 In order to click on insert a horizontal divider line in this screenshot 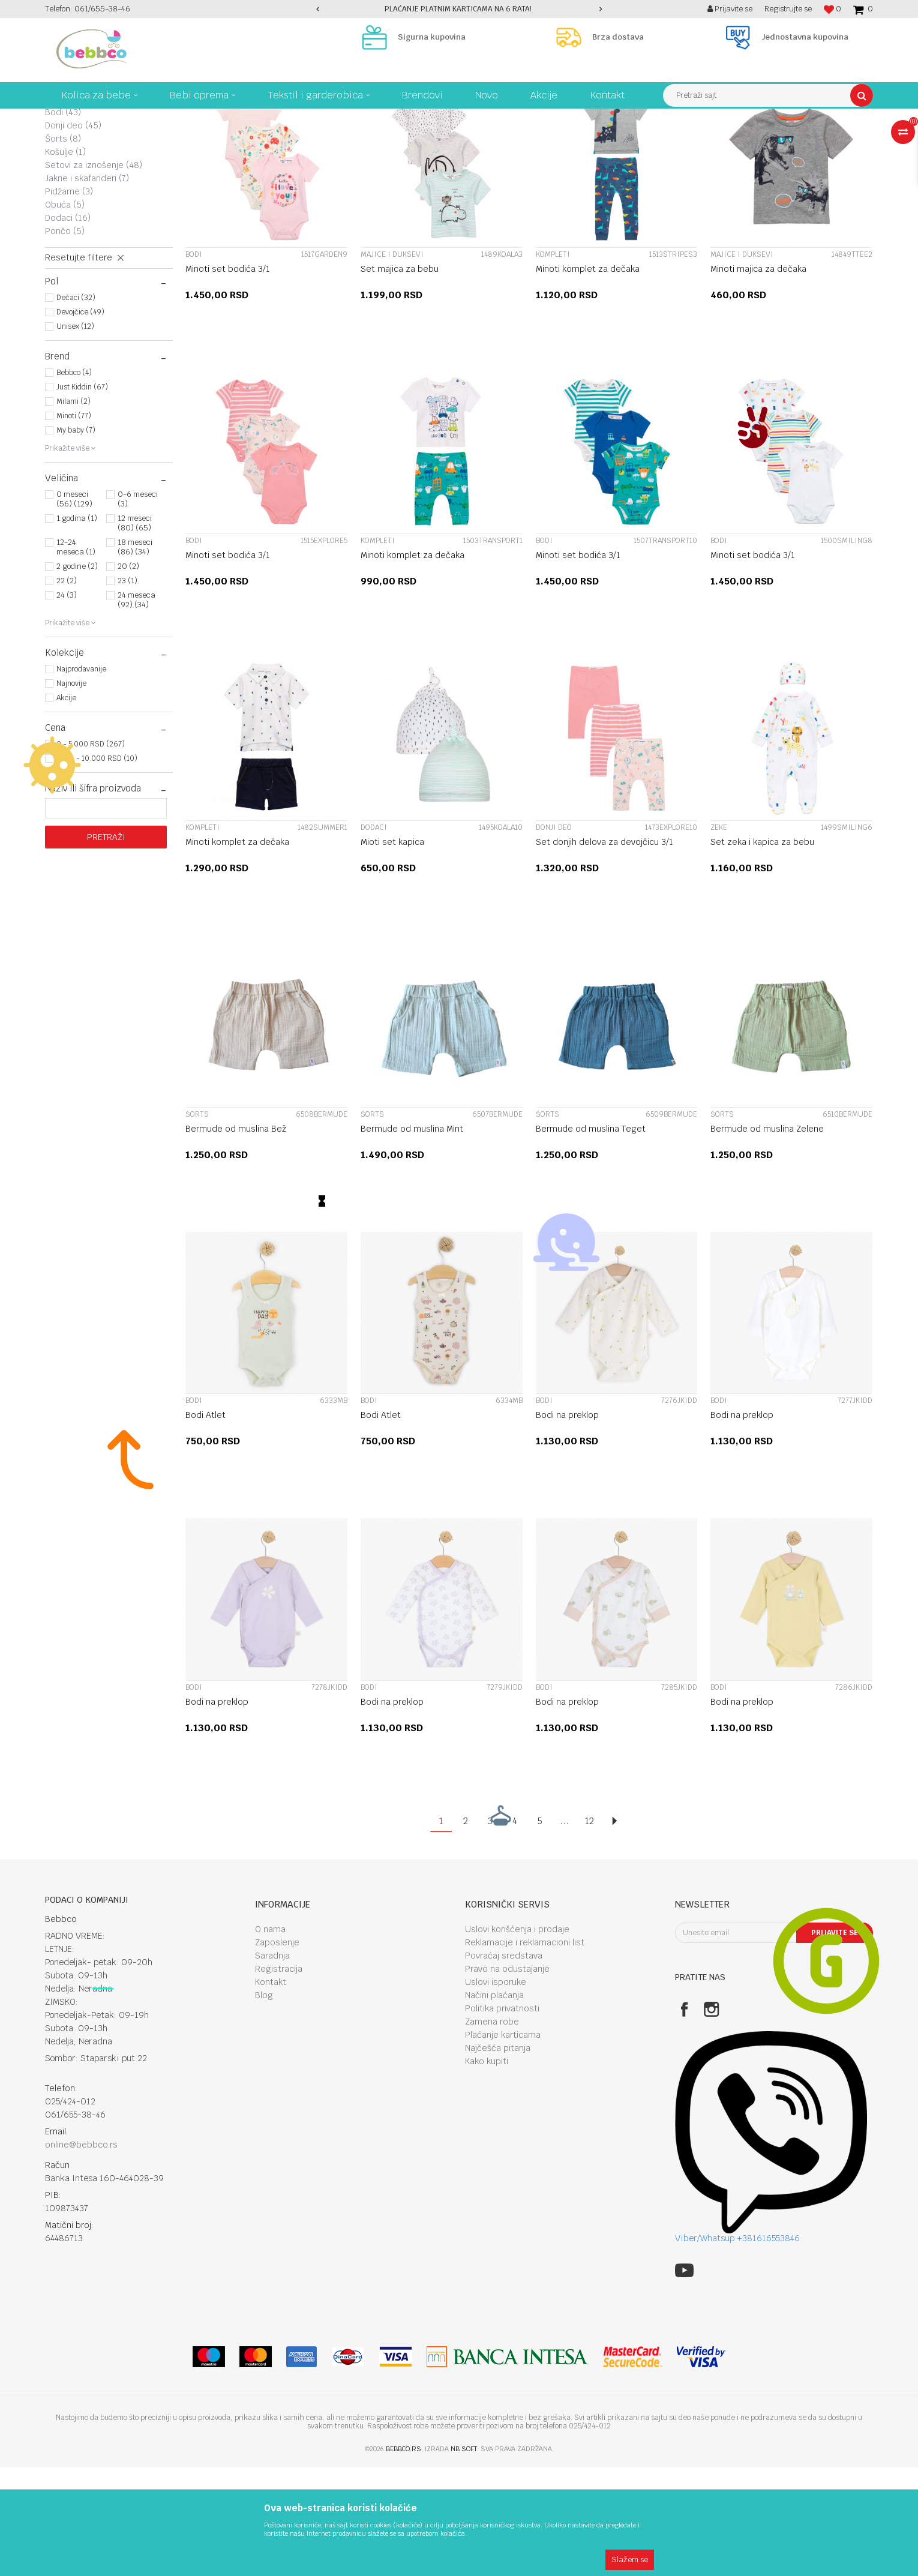, I will do `click(103, 1987)`.